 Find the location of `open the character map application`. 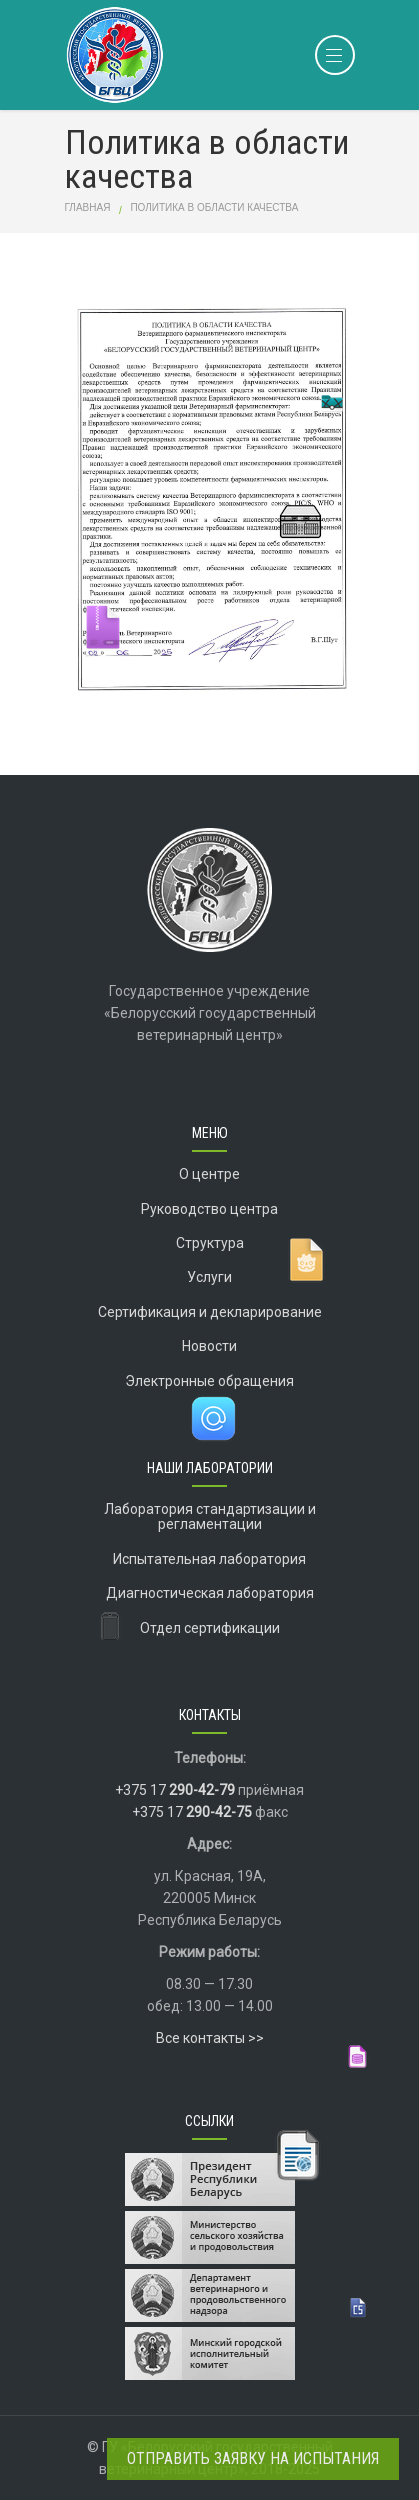

open the character map application is located at coordinates (213, 1418).